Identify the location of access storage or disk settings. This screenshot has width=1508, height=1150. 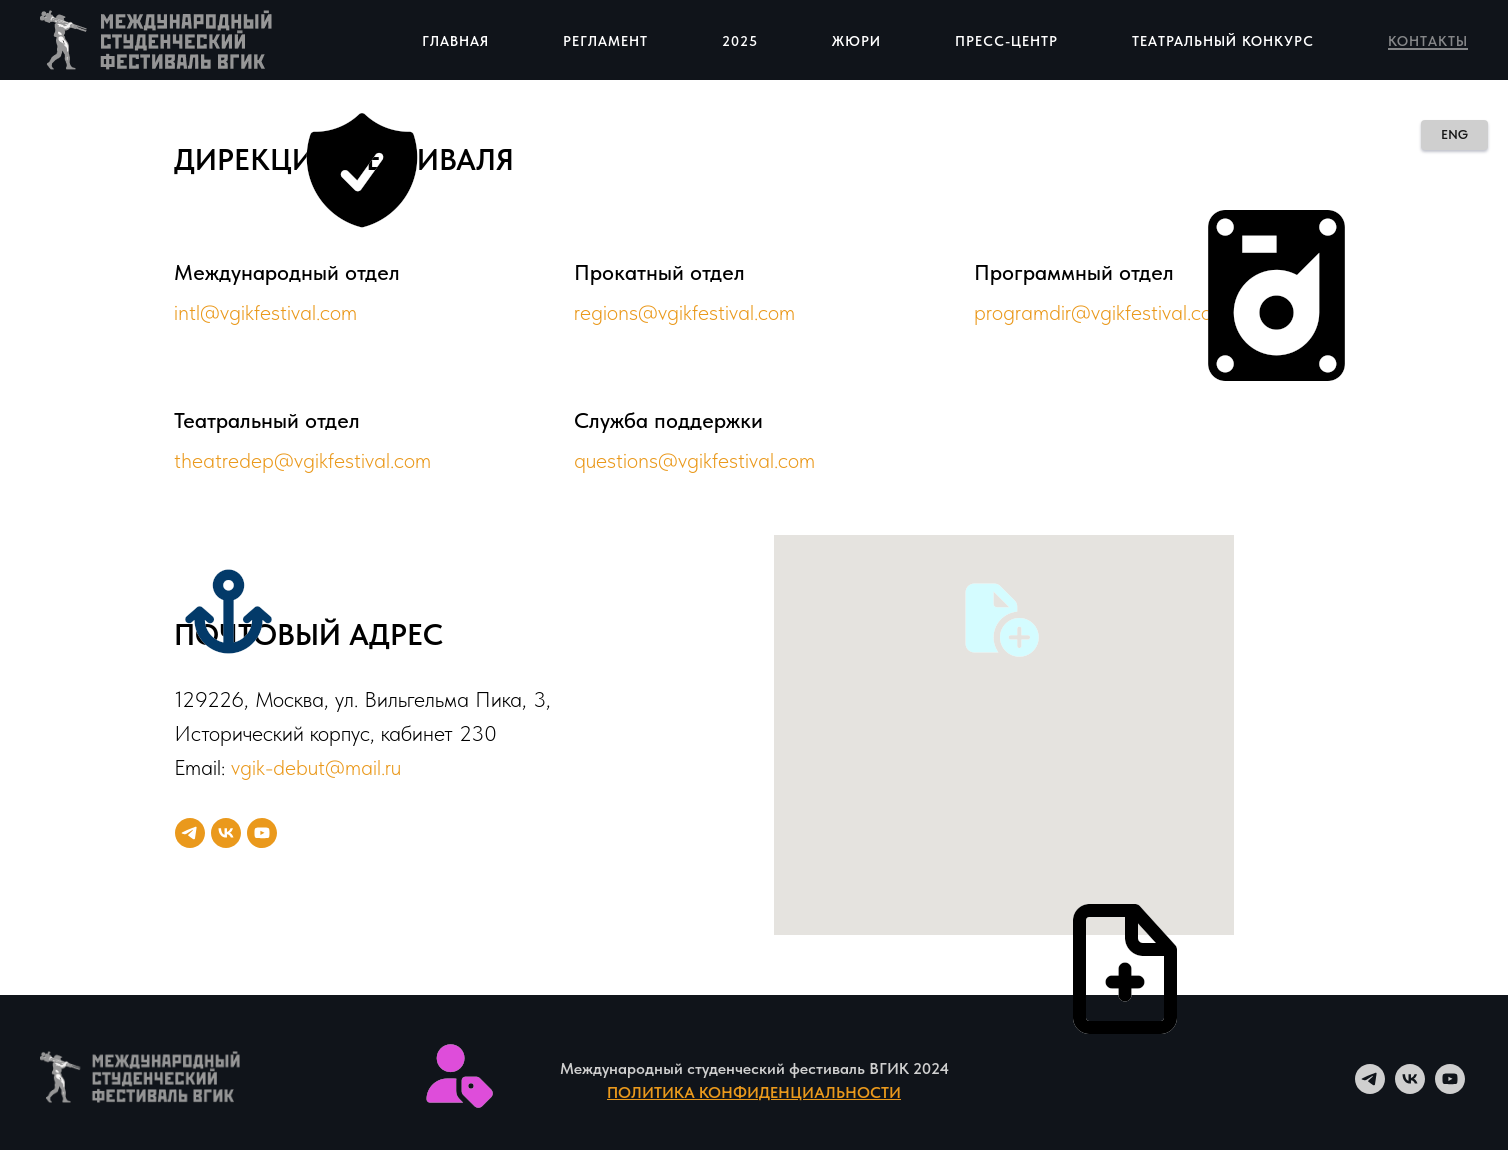
(1276, 295).